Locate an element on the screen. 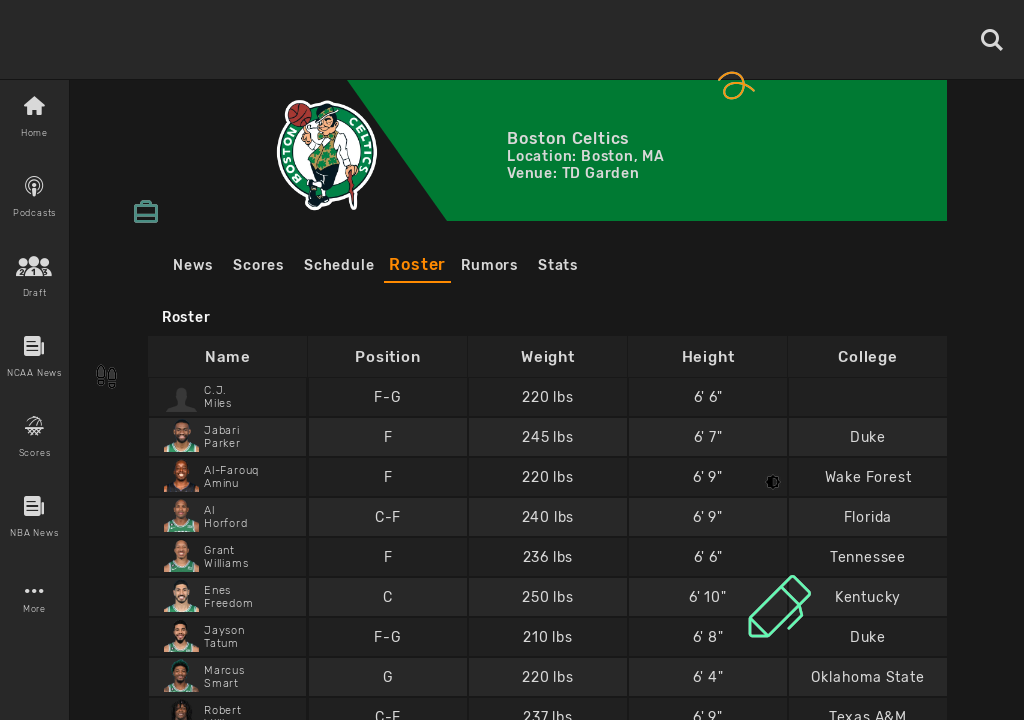 This screenshot has width=1024, height=720. track your steps or walking activity is located at coordinates (106, 376).